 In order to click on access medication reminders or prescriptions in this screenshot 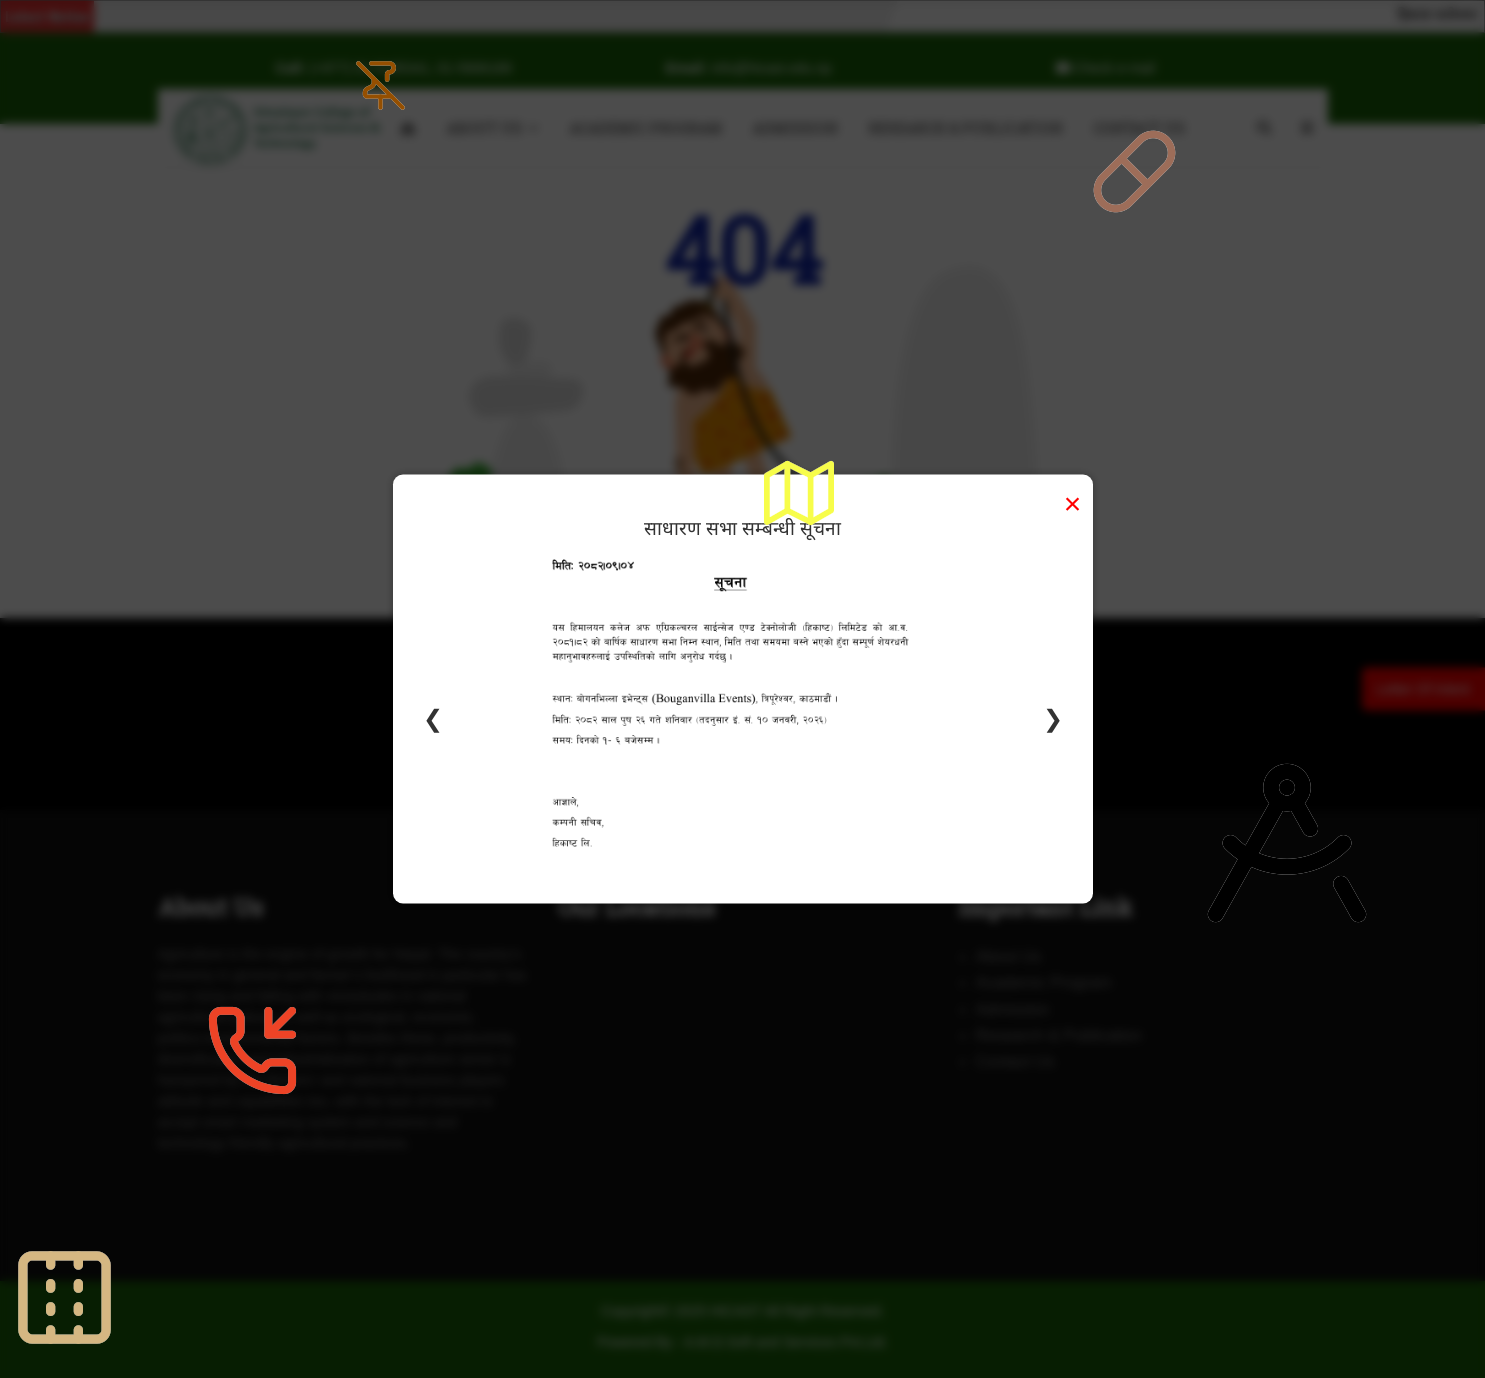, I will do `click(1134, 171)`.